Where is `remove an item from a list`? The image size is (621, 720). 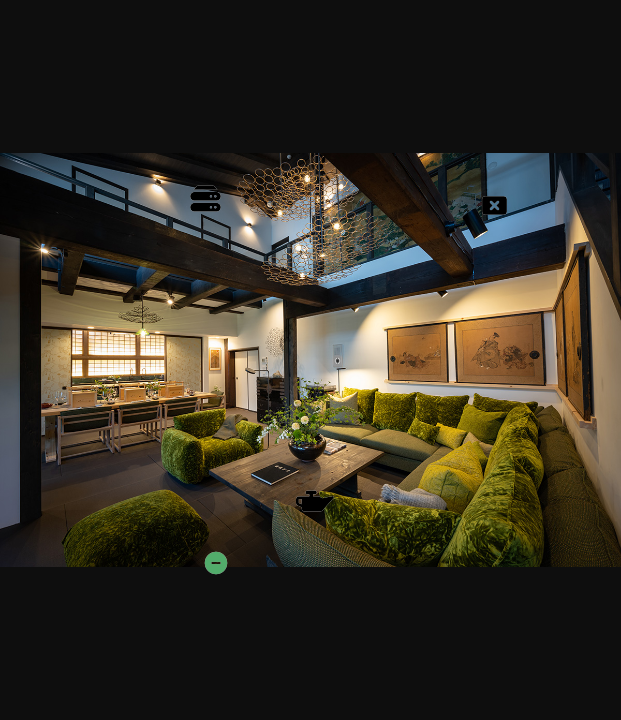
remove an item from a list is located at coordinates (216, 563).